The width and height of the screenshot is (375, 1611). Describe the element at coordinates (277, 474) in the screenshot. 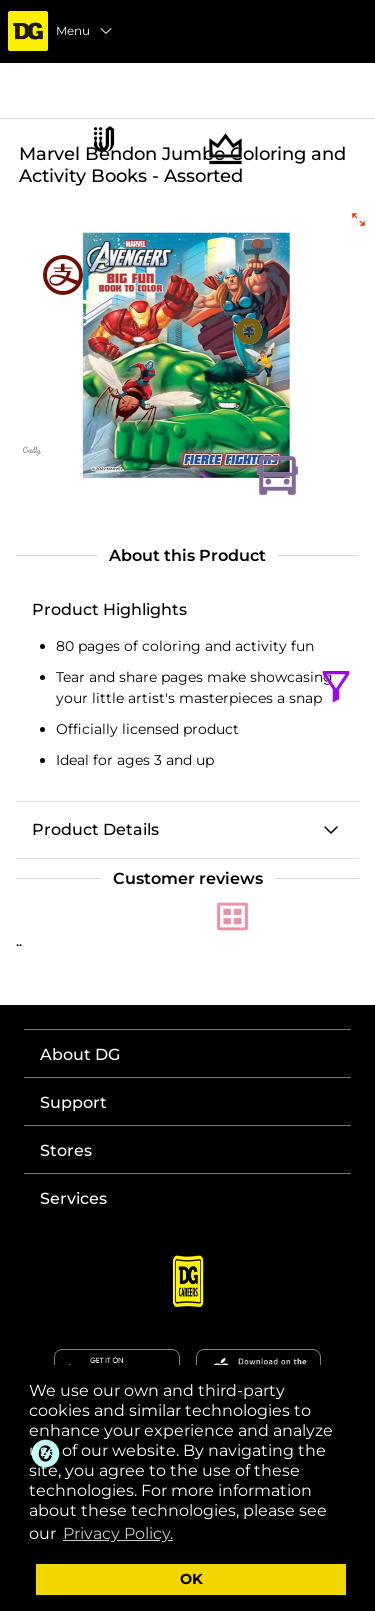

I see `view bus routes or schedules` at that location.